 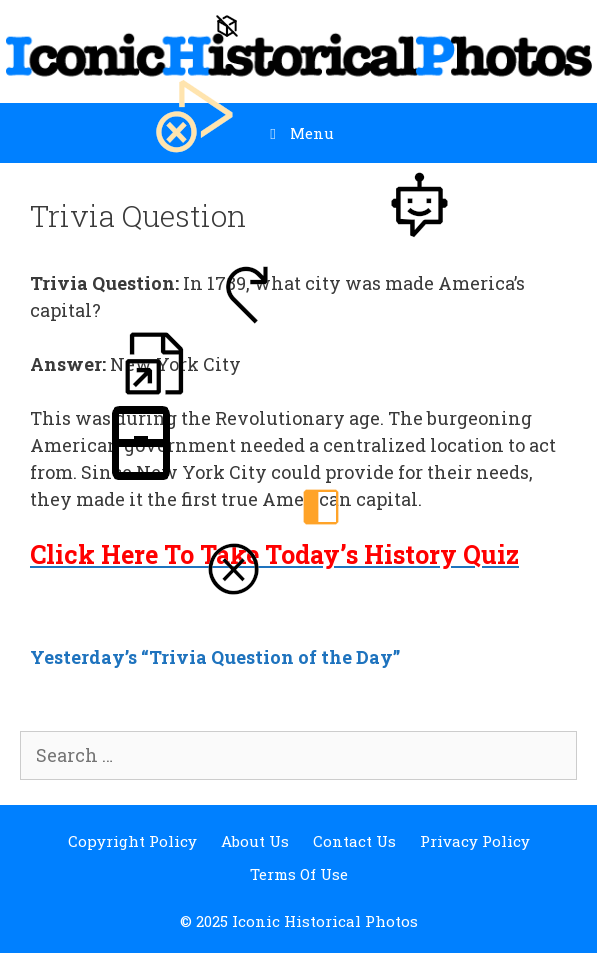 What do you see at coordinates (195, 112) in the screenshot?
I see `run with errors detected` at bounding box center [195, 112].